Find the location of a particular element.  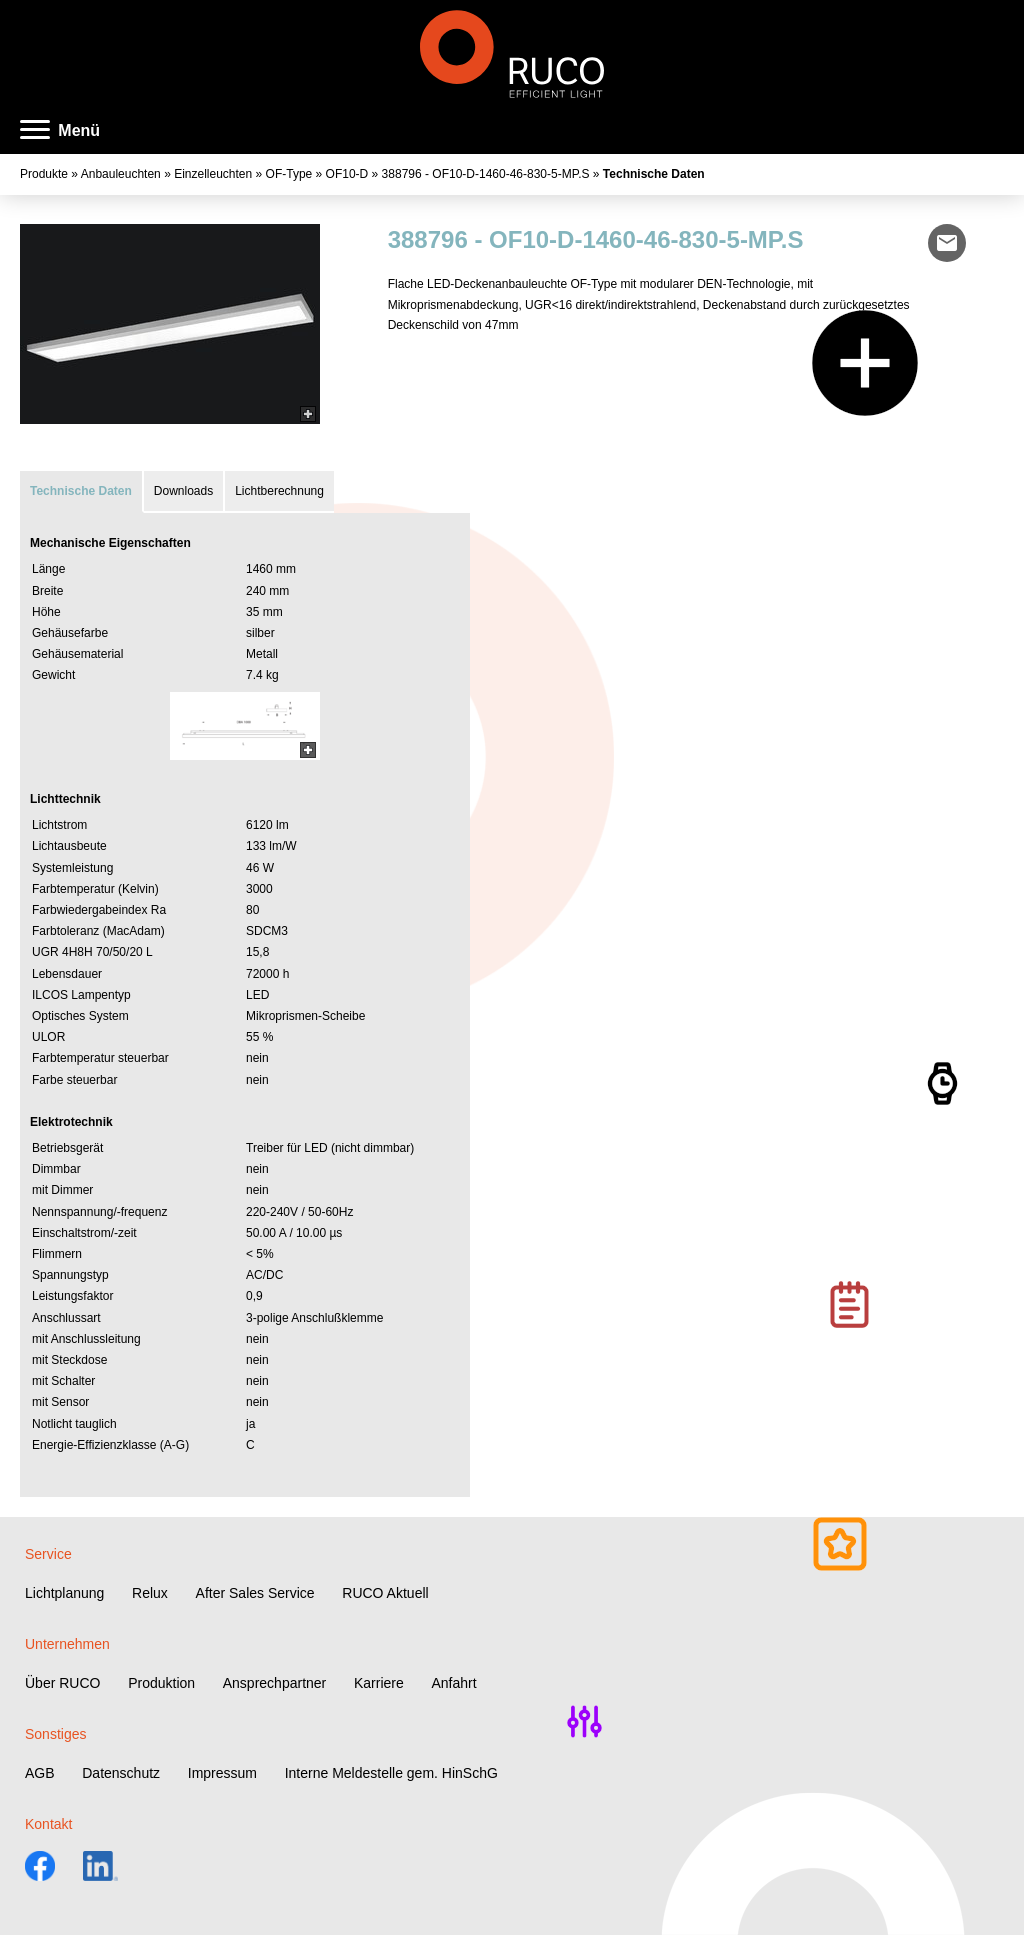

view or edit notes is located at coordinates (849, 1304).